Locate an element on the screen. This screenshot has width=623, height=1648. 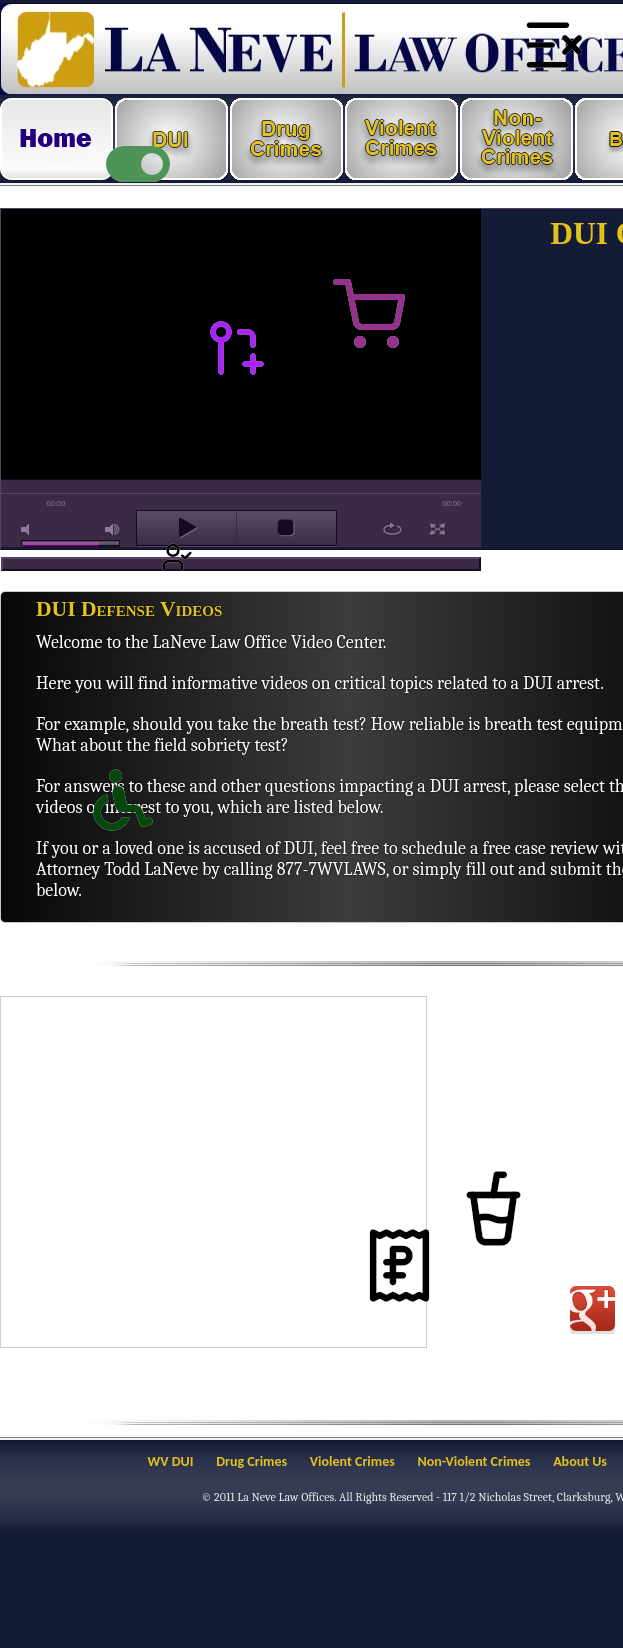
view your shopping cart is located at coordinates (369, 315).